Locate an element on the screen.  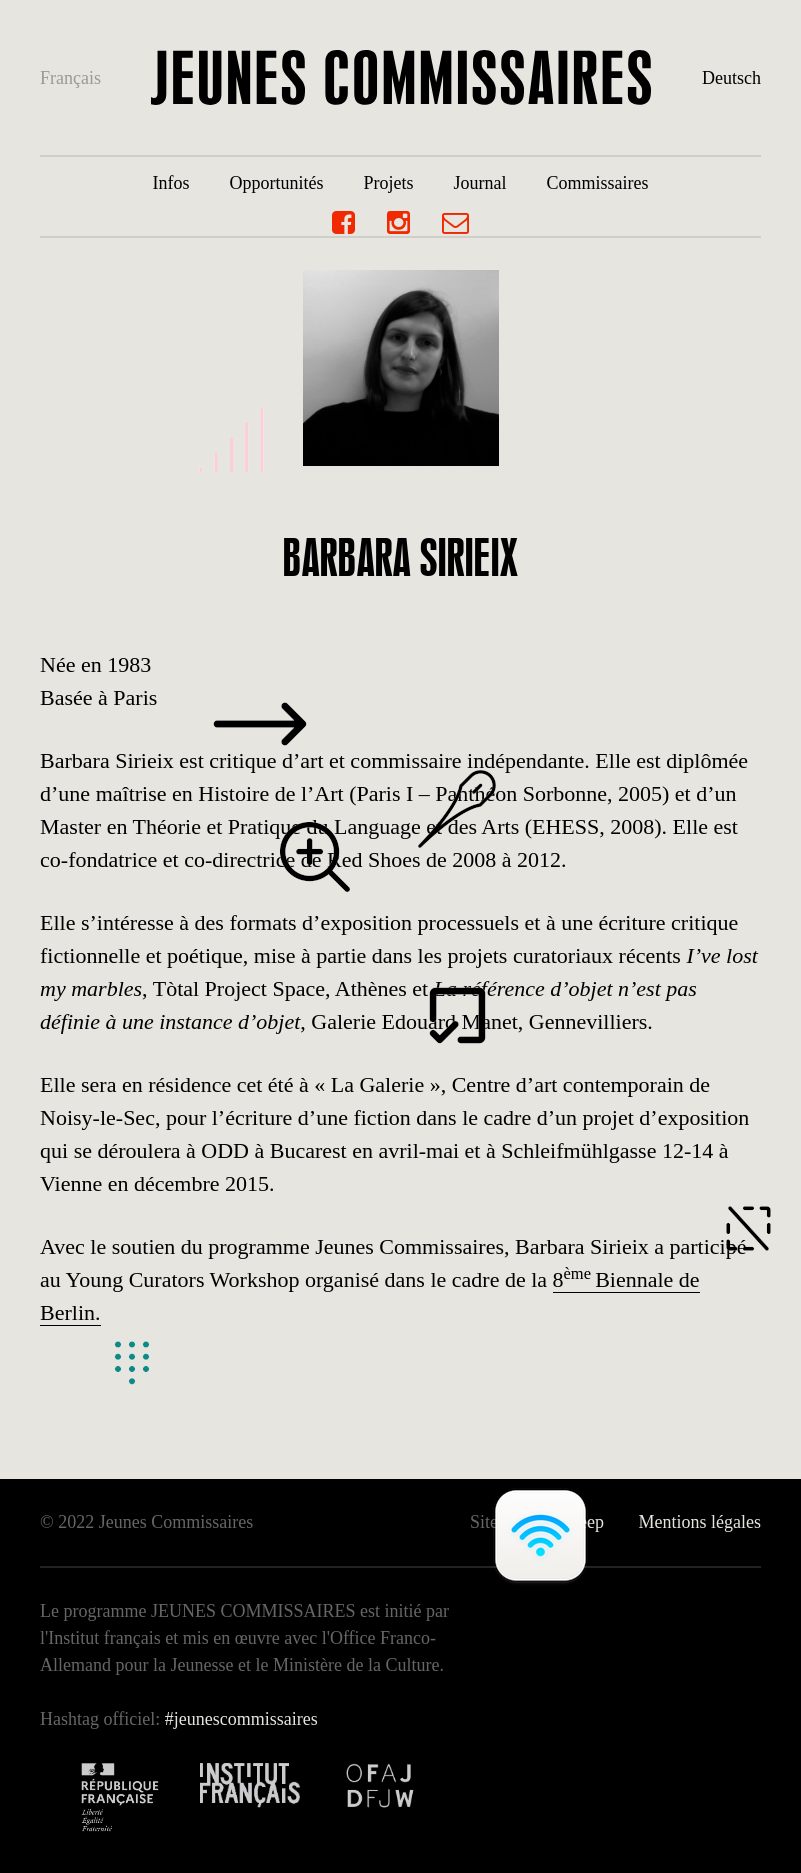
proceed to the next step is located at coordinates (260, 724).